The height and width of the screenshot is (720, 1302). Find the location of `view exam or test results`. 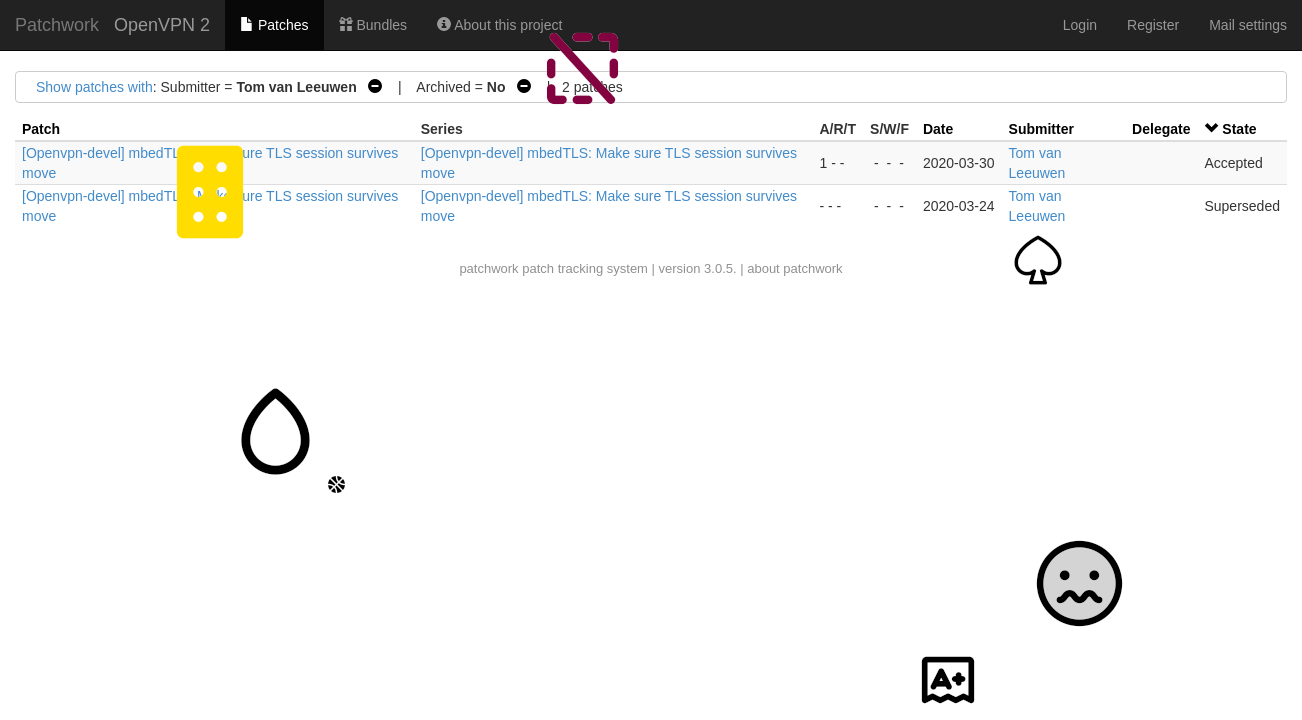

view exam or test results is located at coordinates (948, 679).